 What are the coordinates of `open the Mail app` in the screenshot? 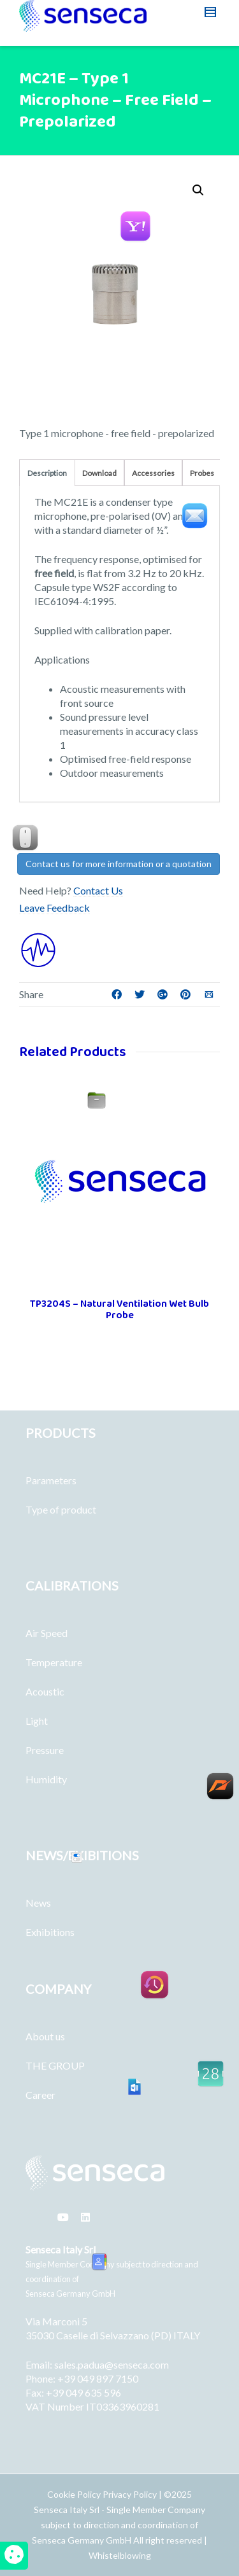 It's located at (194, 515).